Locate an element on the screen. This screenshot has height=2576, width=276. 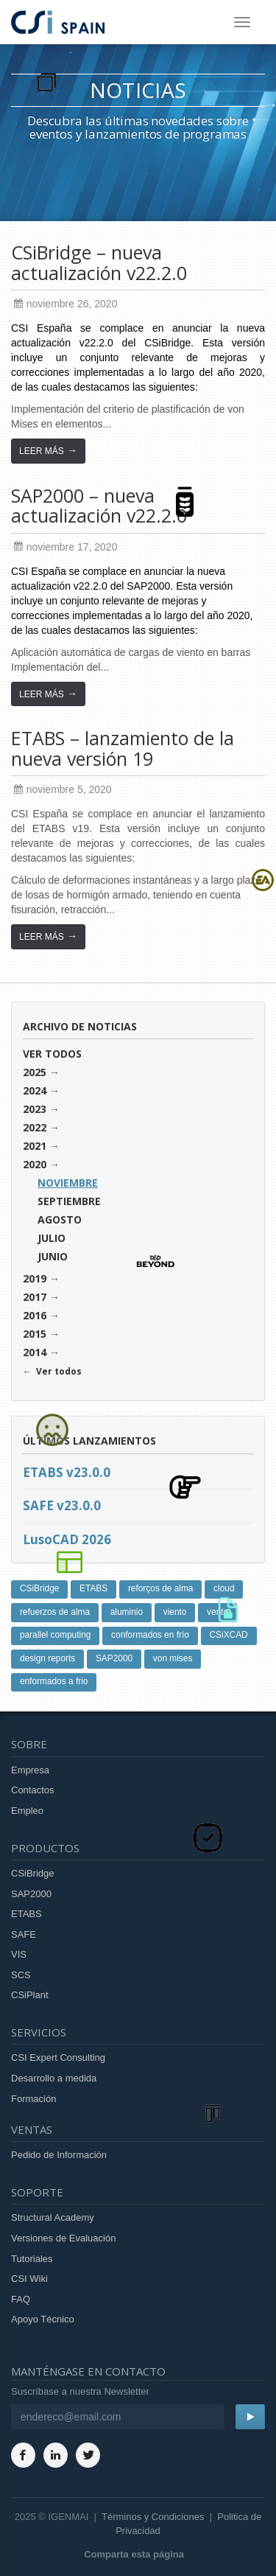
mark task as complete is located at coordinates (208, 1837).